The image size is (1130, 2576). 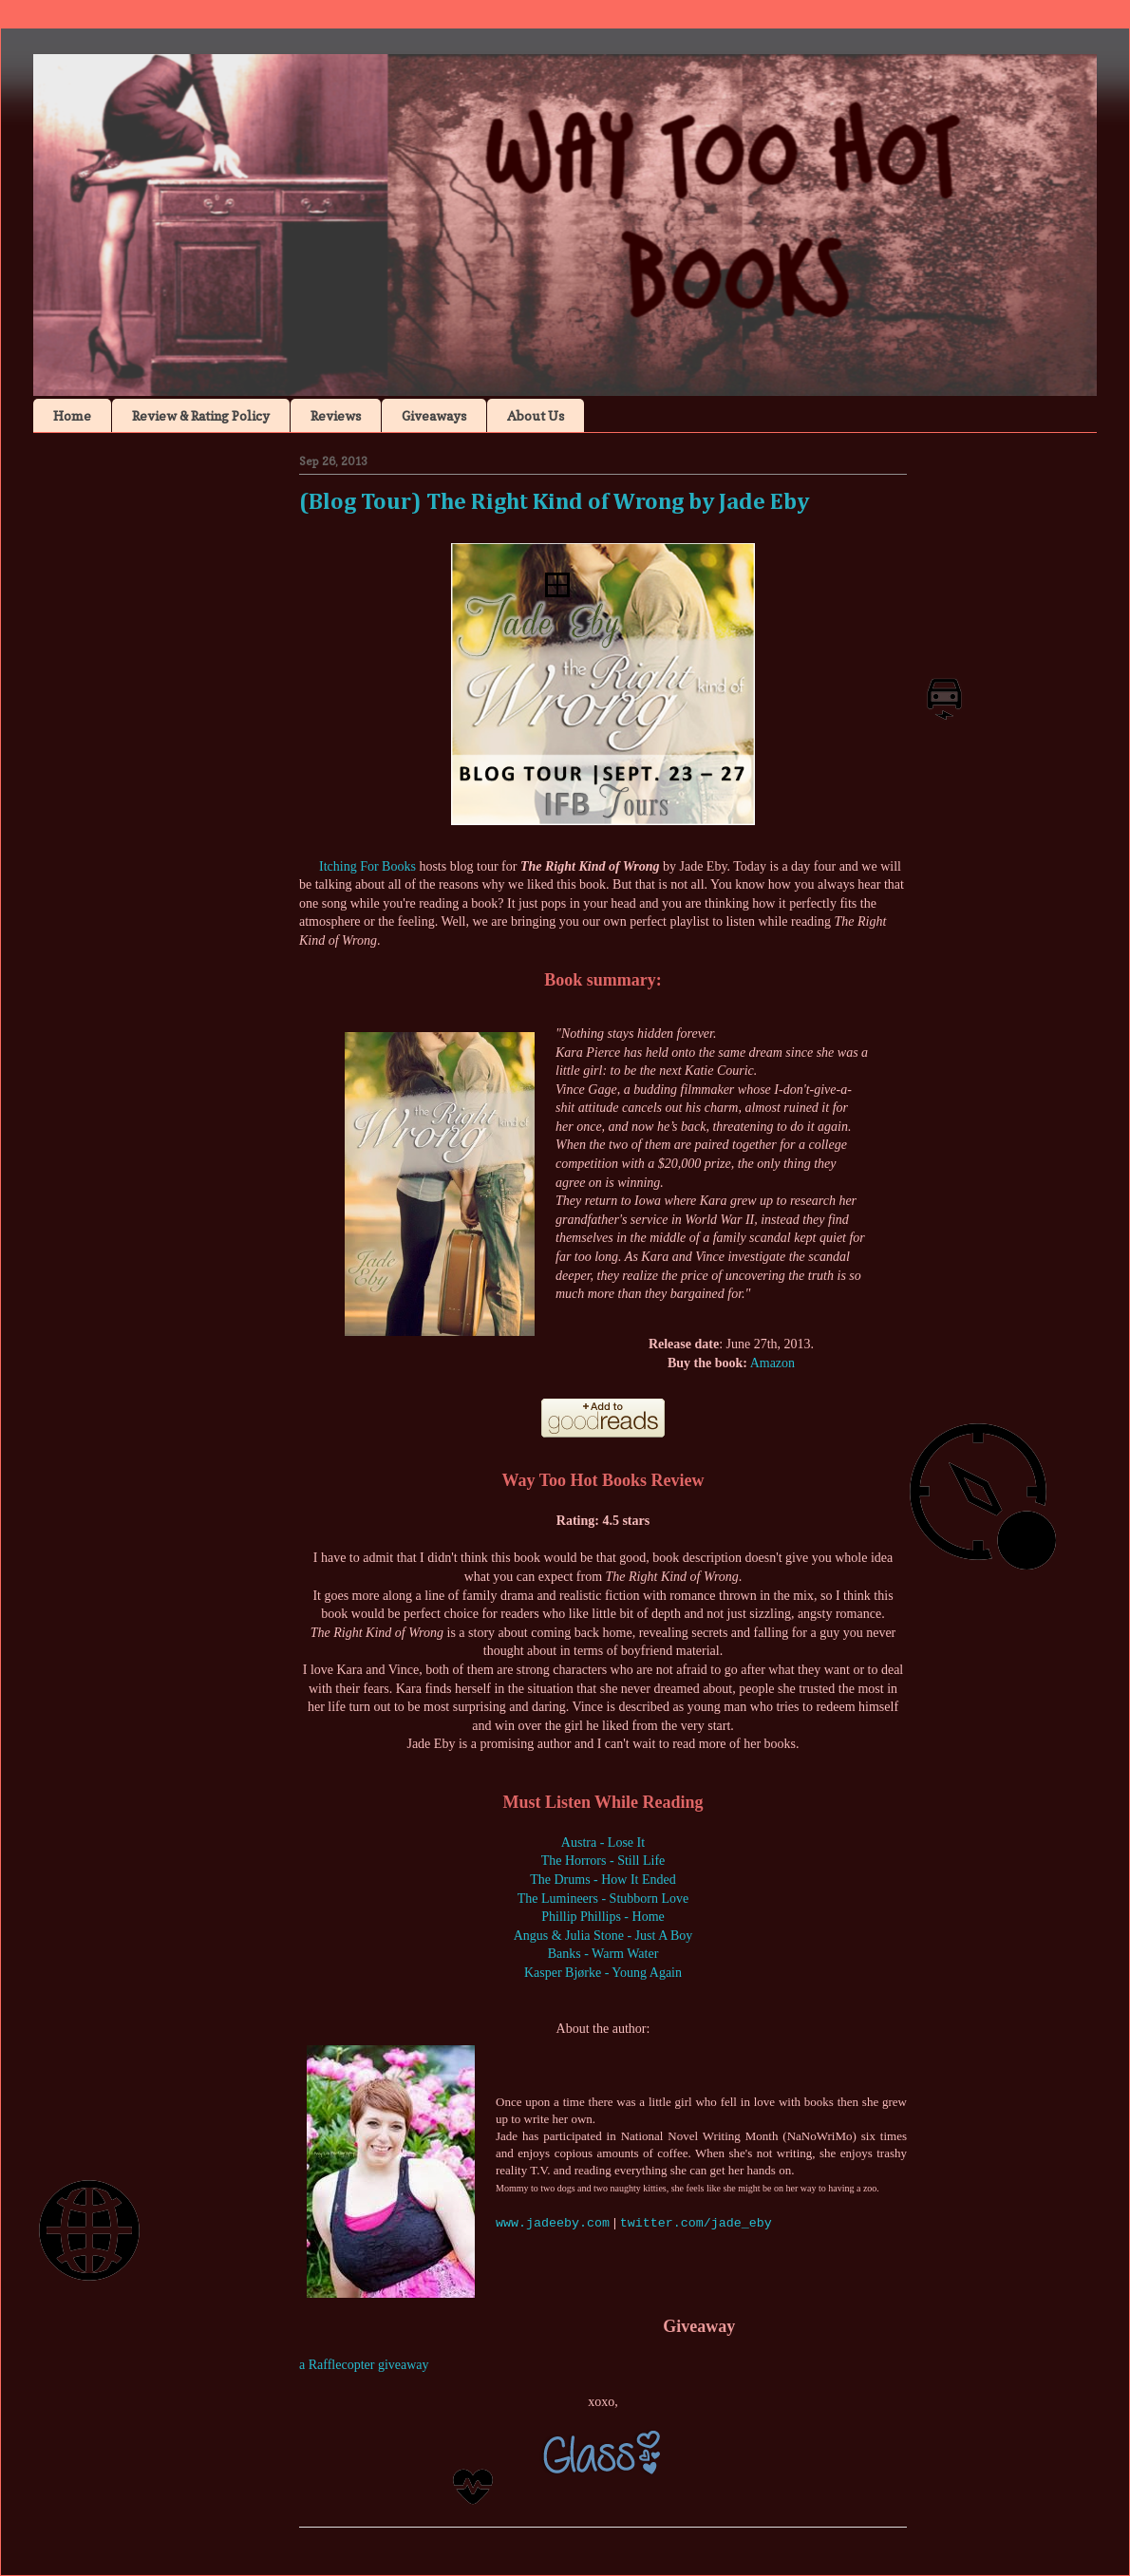 I want to click on access website or browse the web, so click(x=89, y=2230).